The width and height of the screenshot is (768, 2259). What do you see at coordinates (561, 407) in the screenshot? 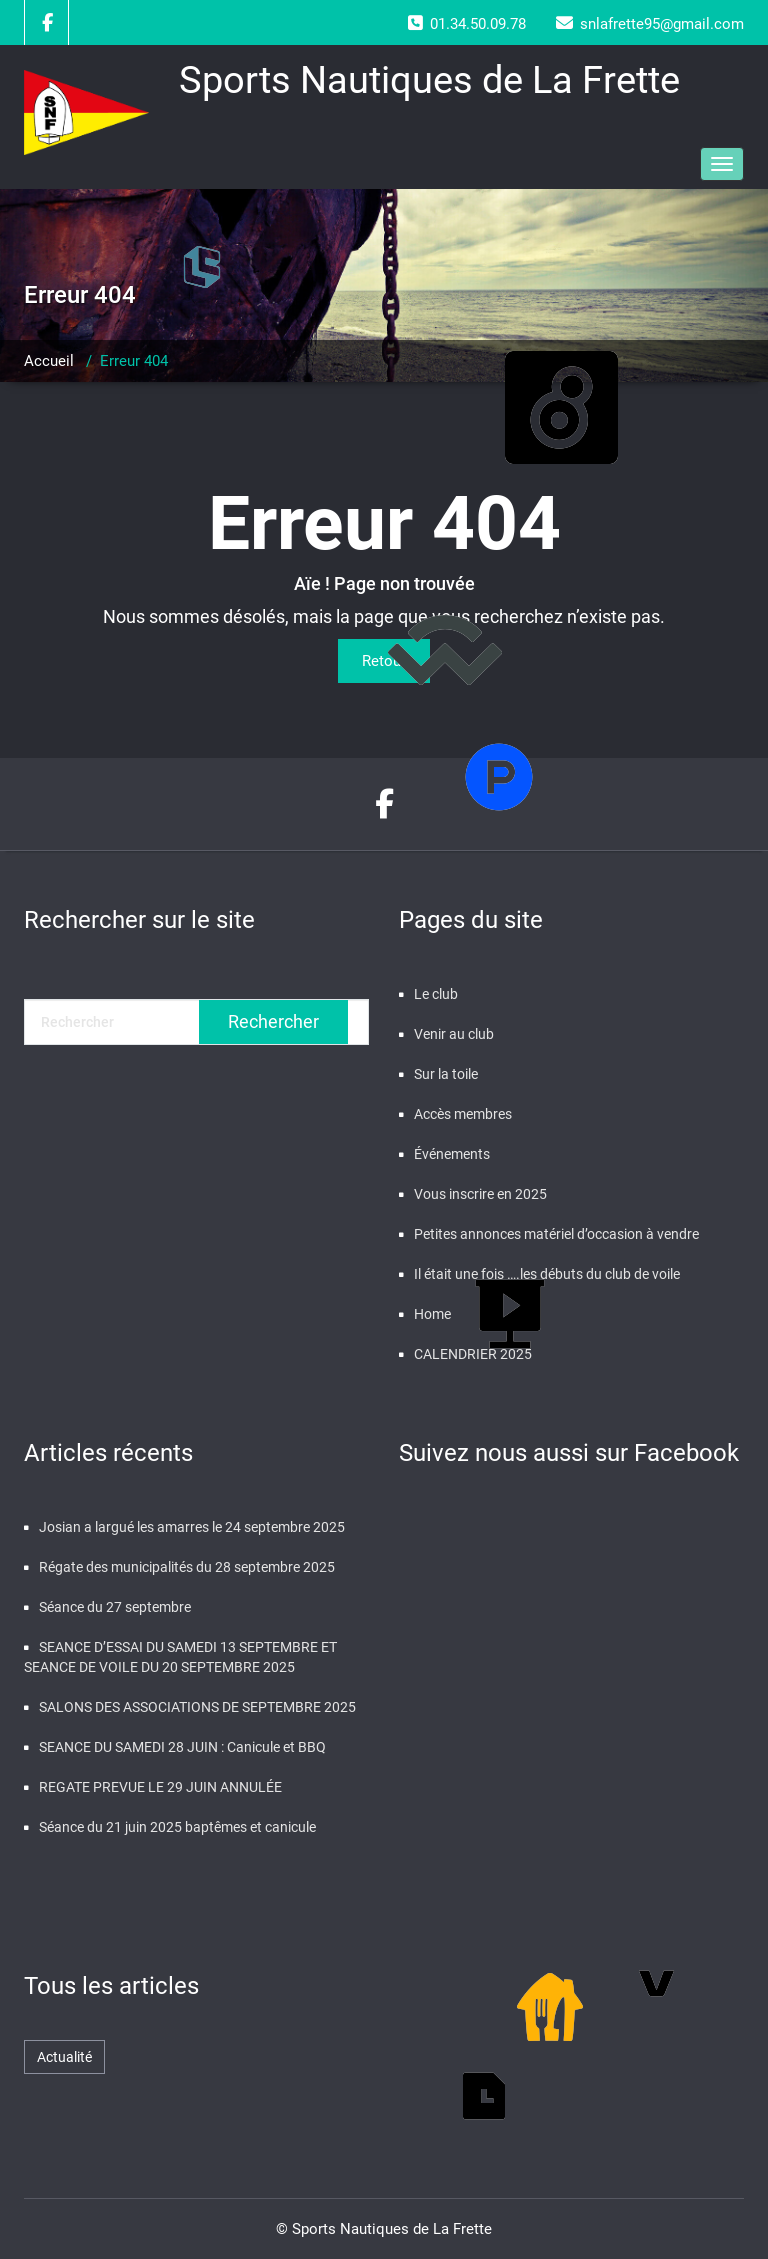
I see `open the Max streaming app` at bounding box center [561, 407].